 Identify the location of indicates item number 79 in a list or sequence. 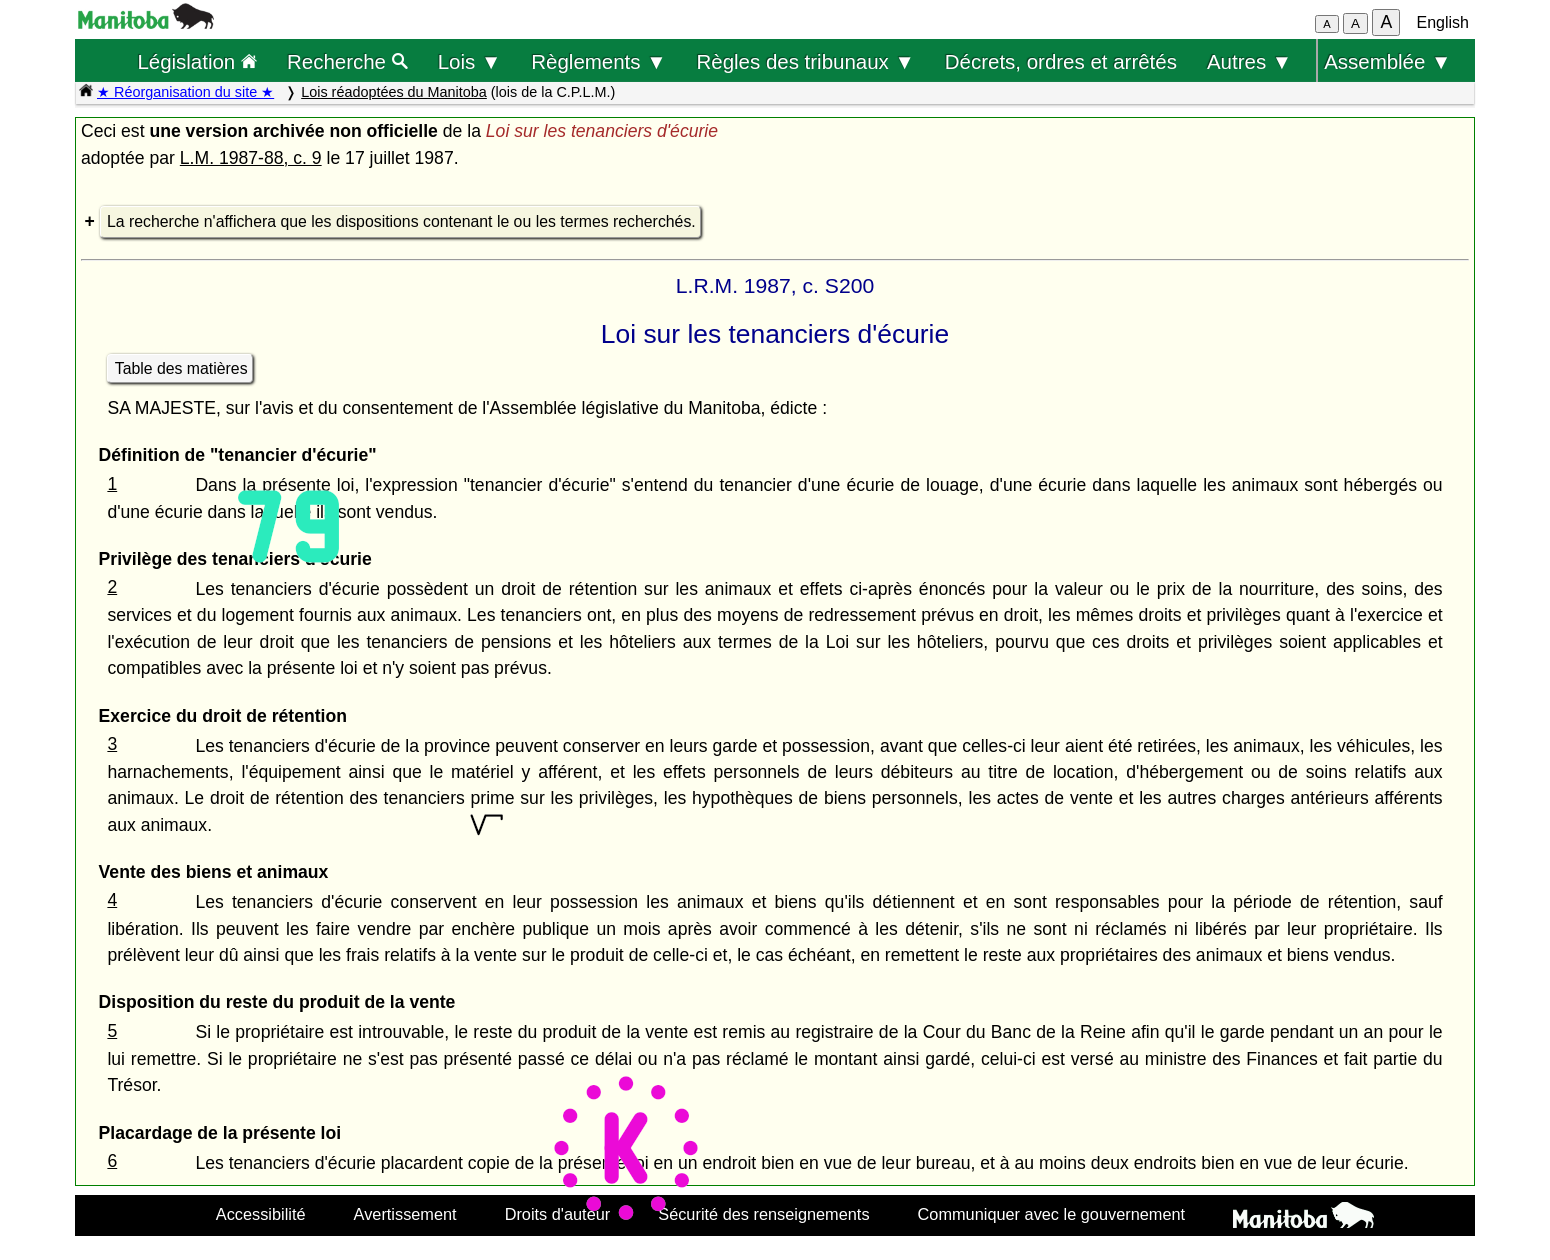
(288, 526).